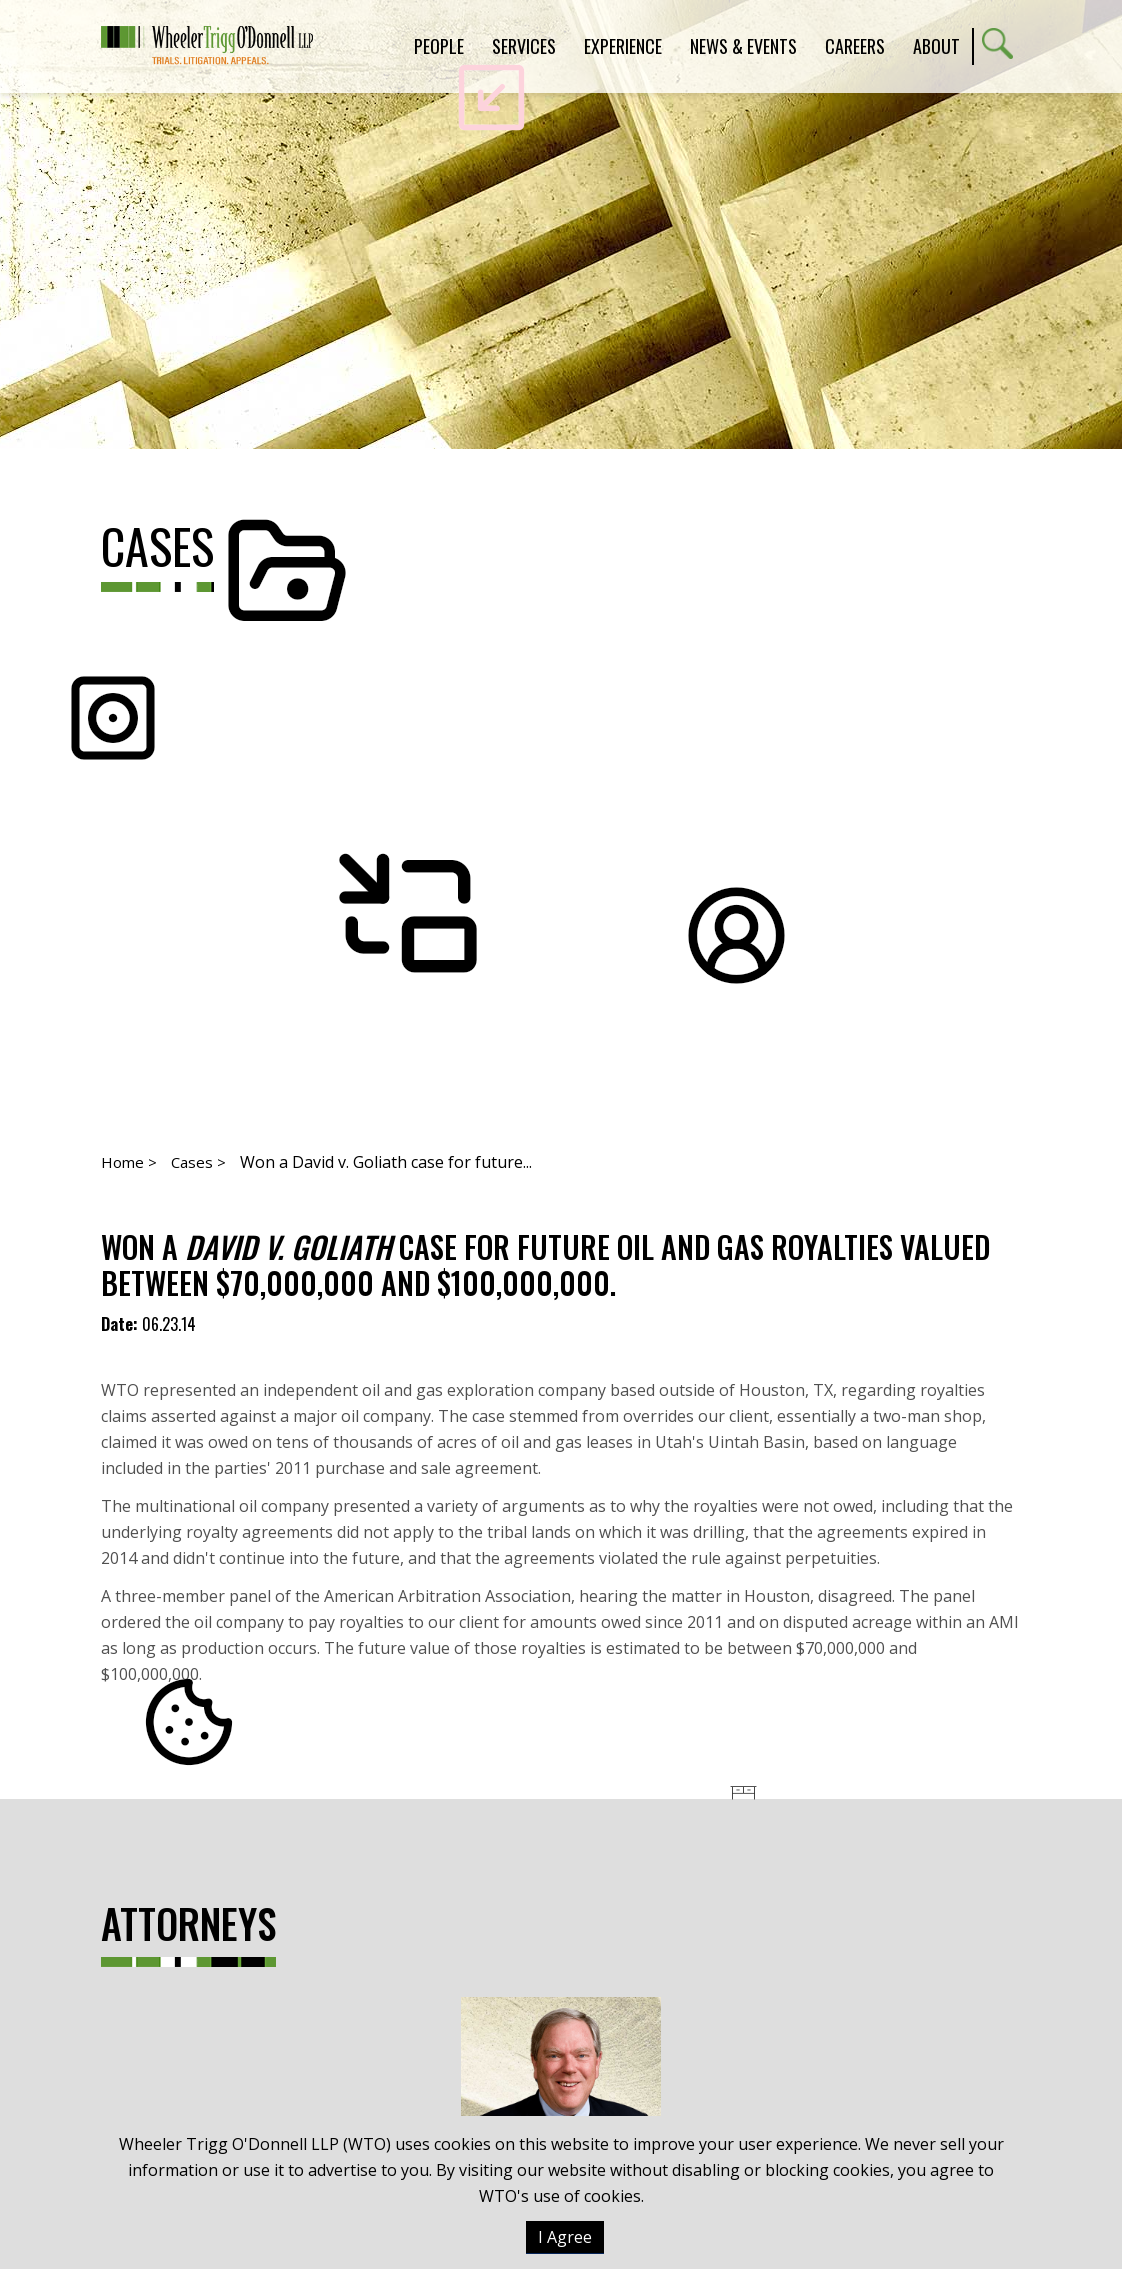 The height and width of the screenshot is (2269, 1122). Describe the element at coordinates (736, 935) in the screenshot. I see `view your profile` at that location.